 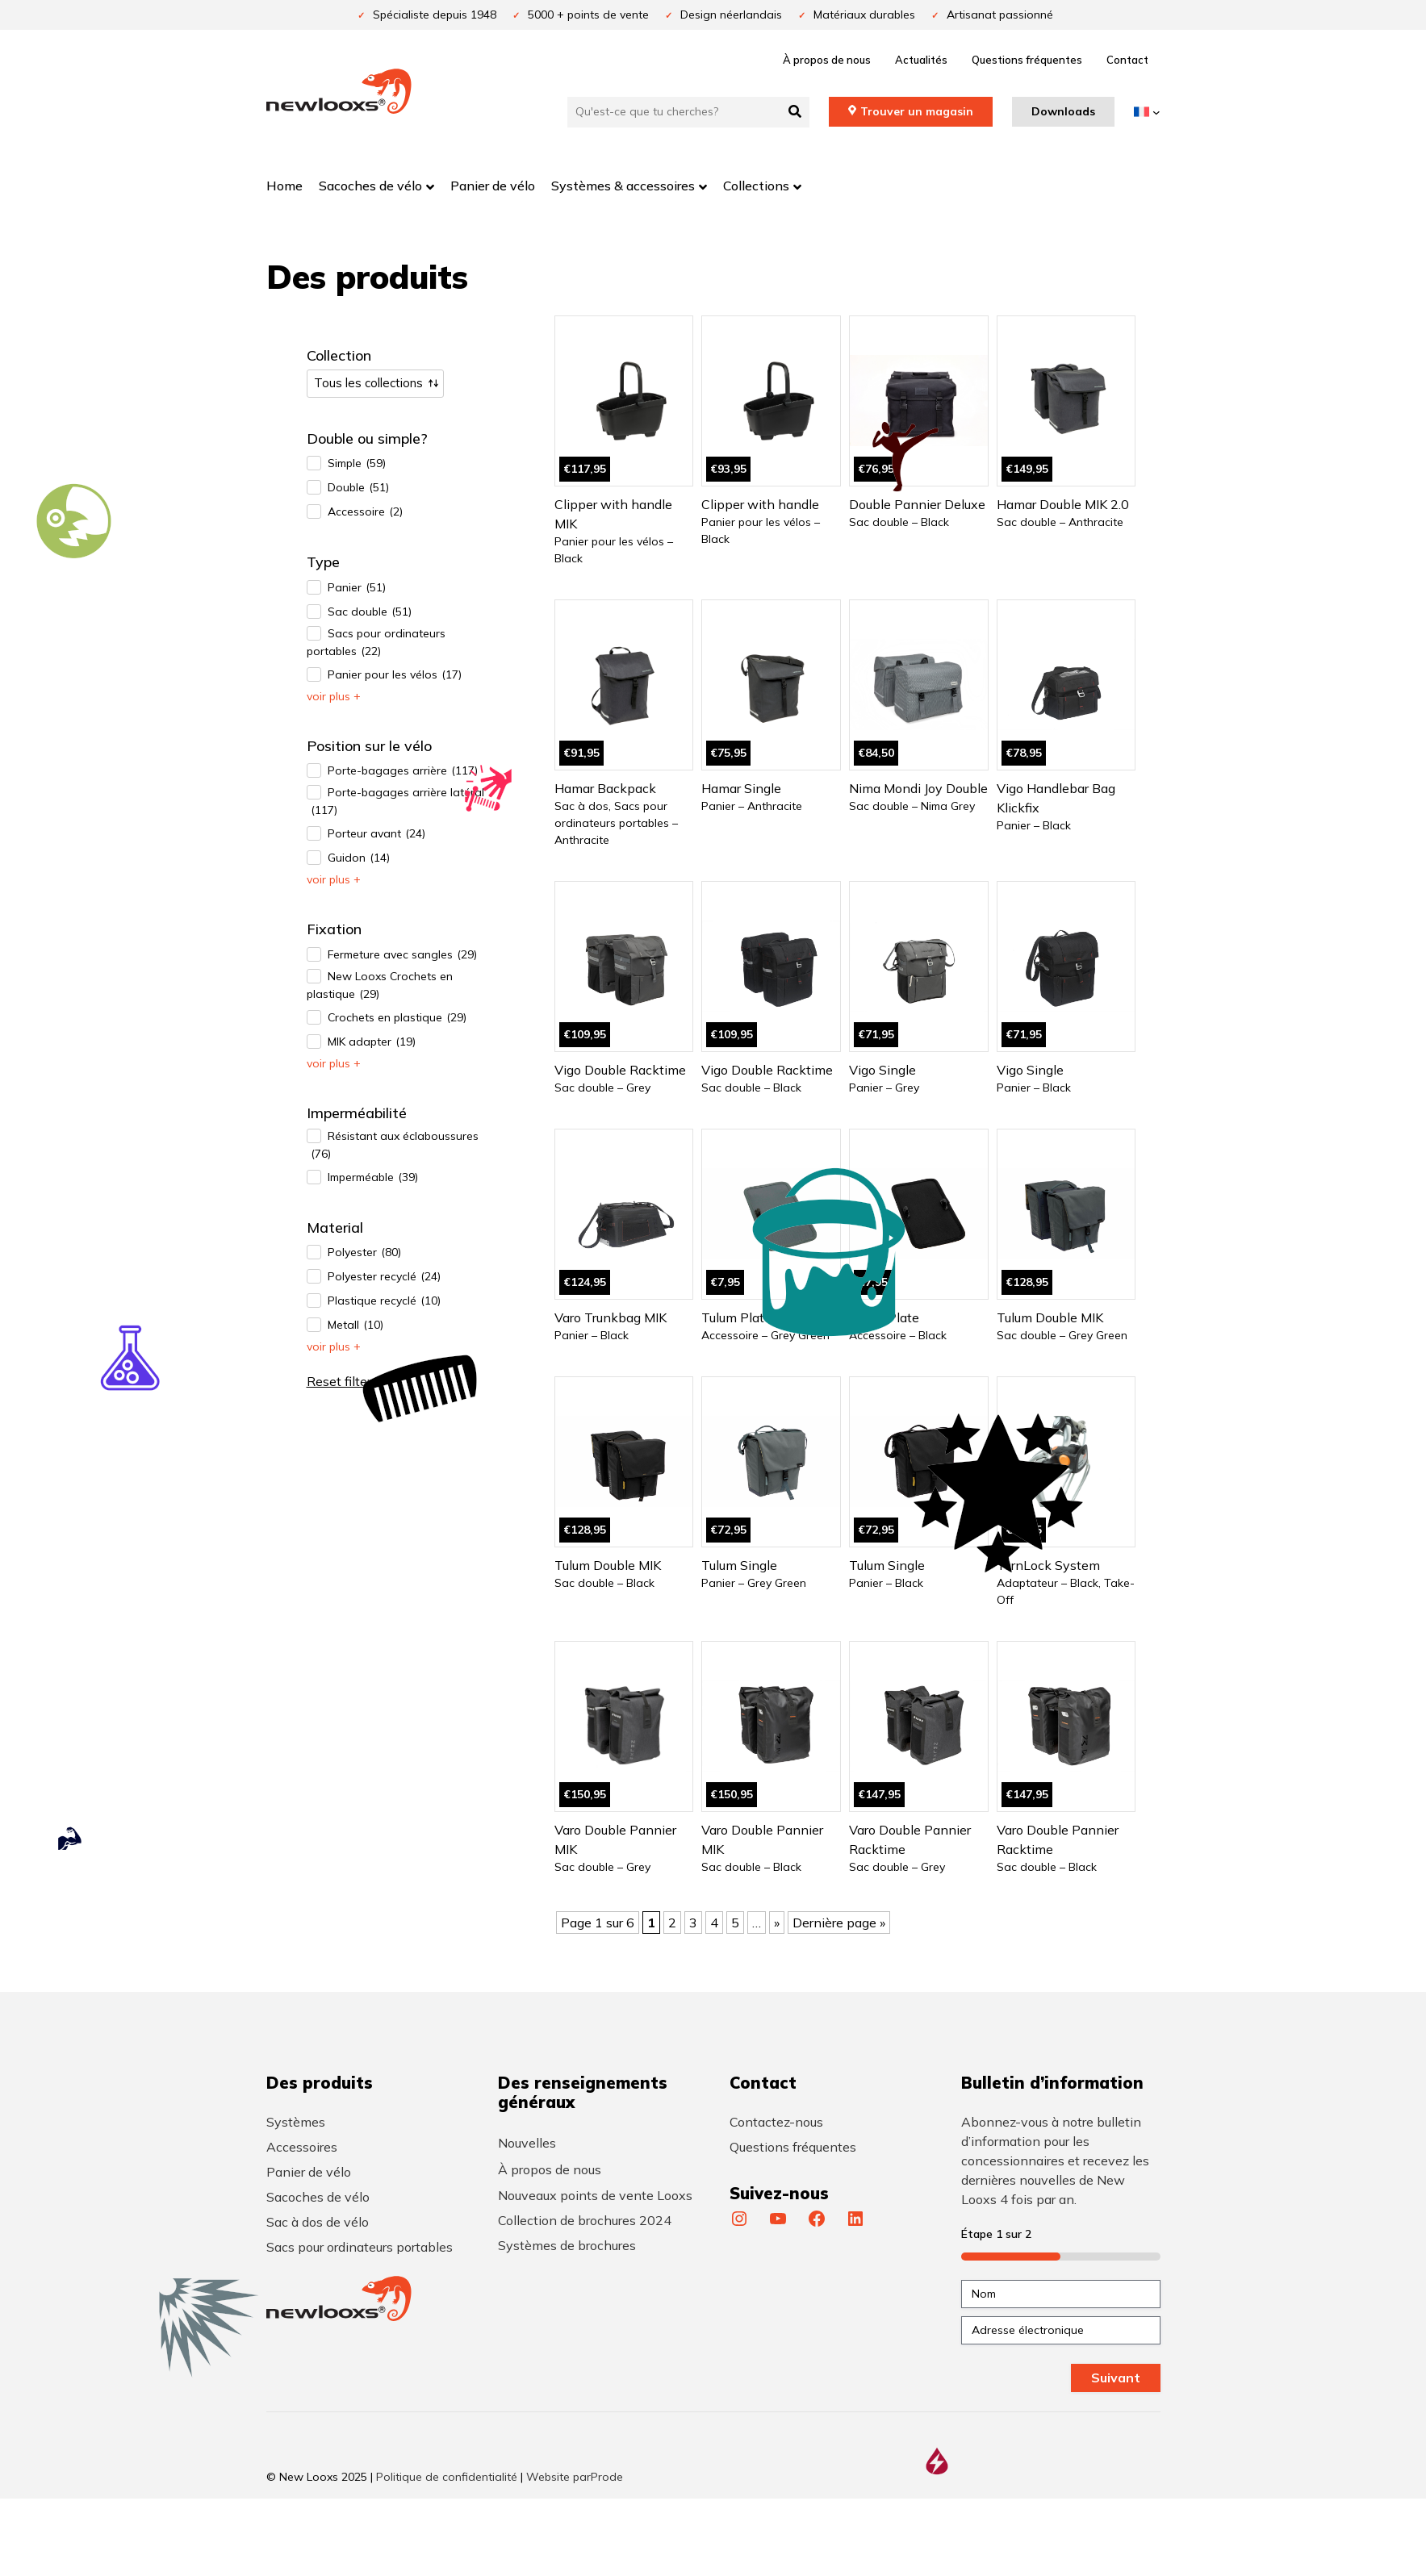 What do you see at coordinates (69, 1838) in the screenshot?
I see `view strength or fitness stats` at bounding box center [69, 1838].